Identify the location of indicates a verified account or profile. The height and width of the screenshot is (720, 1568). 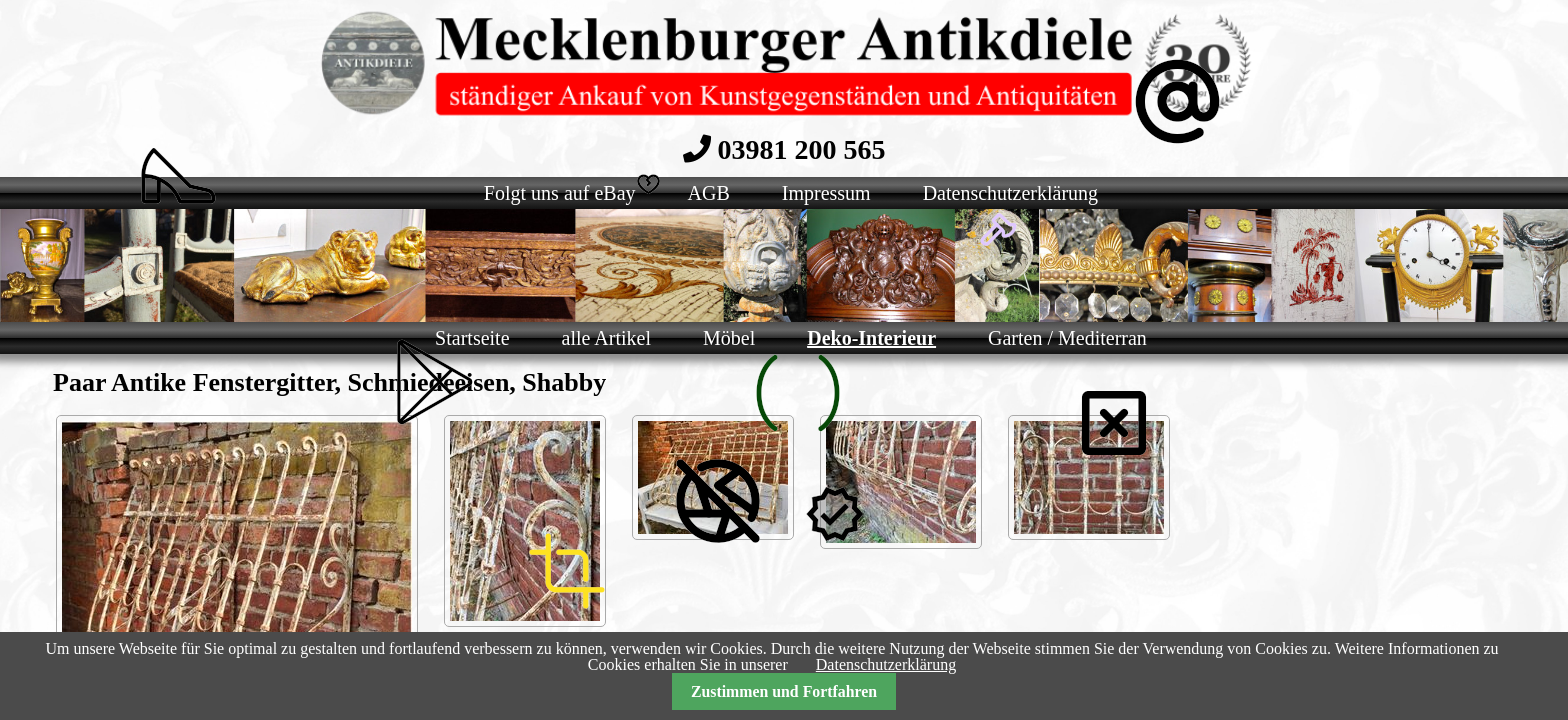
(835, 514).